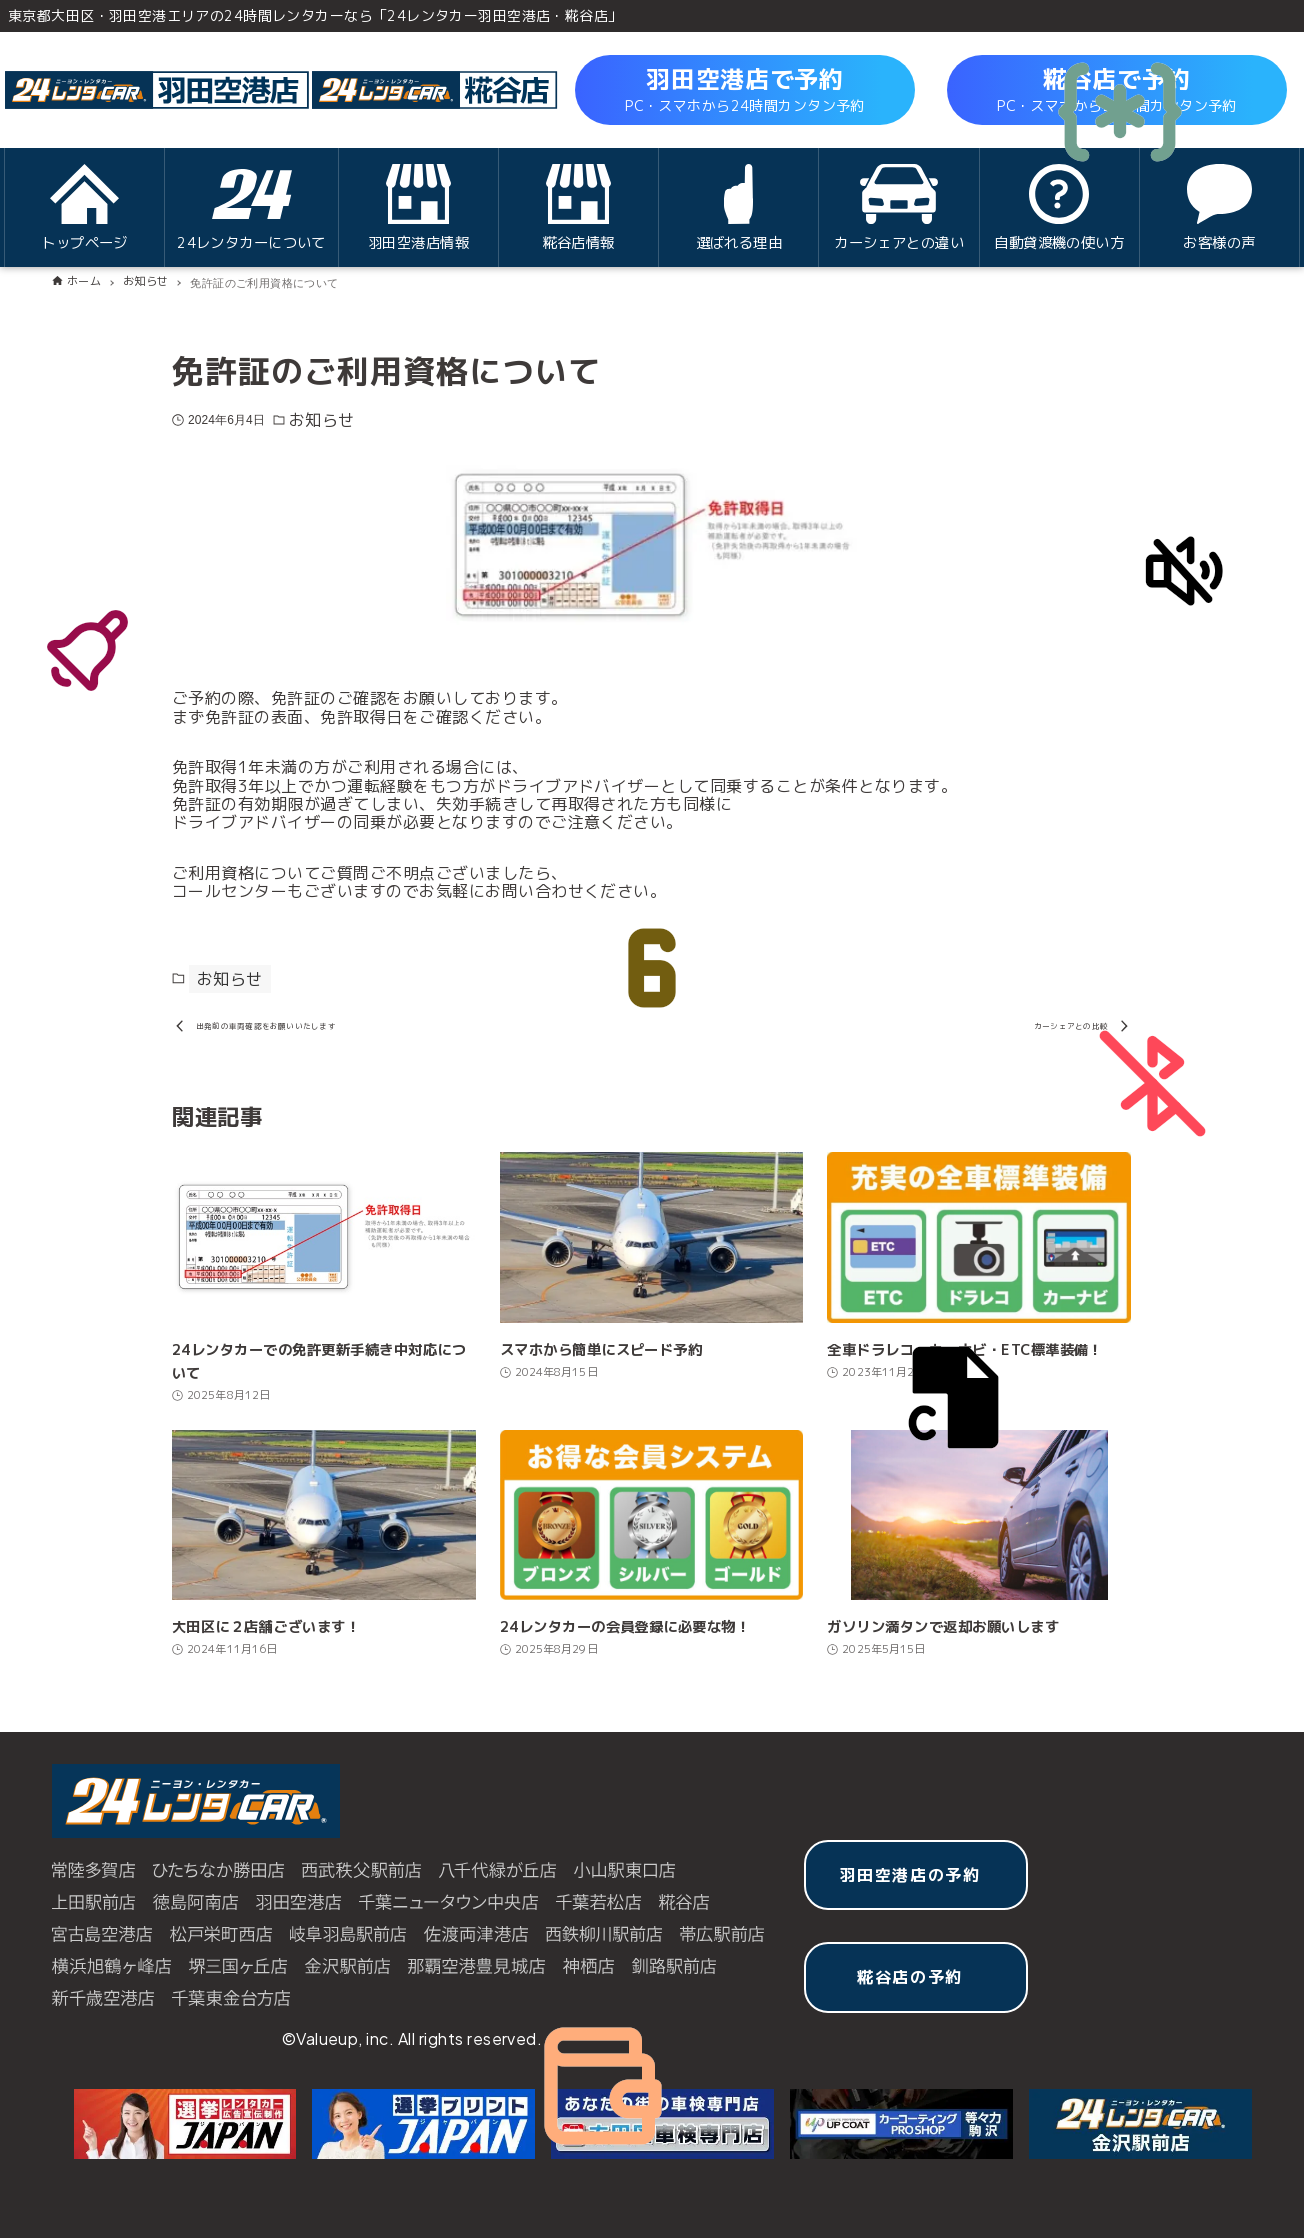  Describe the element at coordinates (1183, 571) in the screenshot. I see `mute audio or sound` at that location.